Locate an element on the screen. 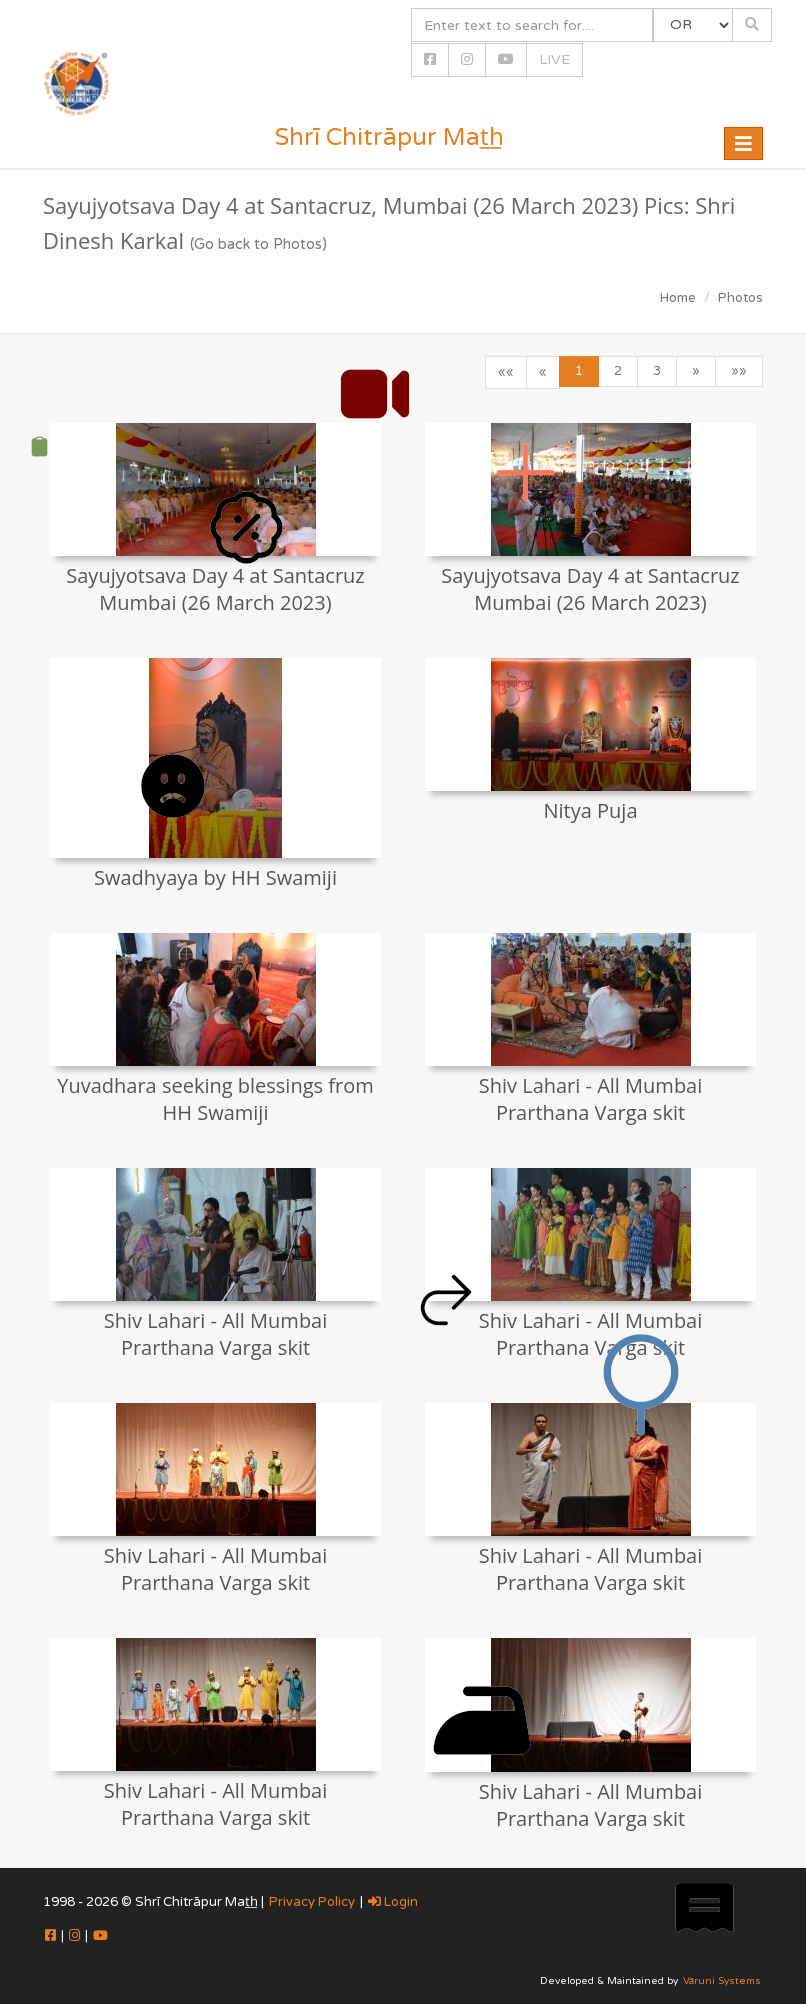 This screenshot has width=806, height=2004. start a video call is located at coordinates (375, 394).